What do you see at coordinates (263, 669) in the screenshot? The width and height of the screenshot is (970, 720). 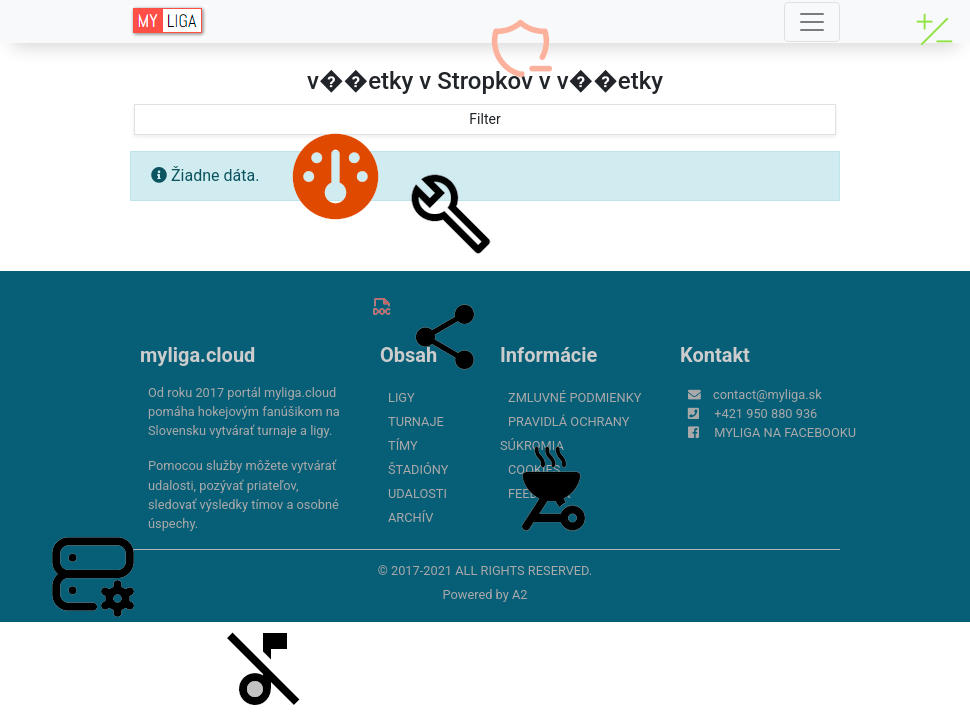 I see `mute or disable music playback` at bounding box center [263, 669].